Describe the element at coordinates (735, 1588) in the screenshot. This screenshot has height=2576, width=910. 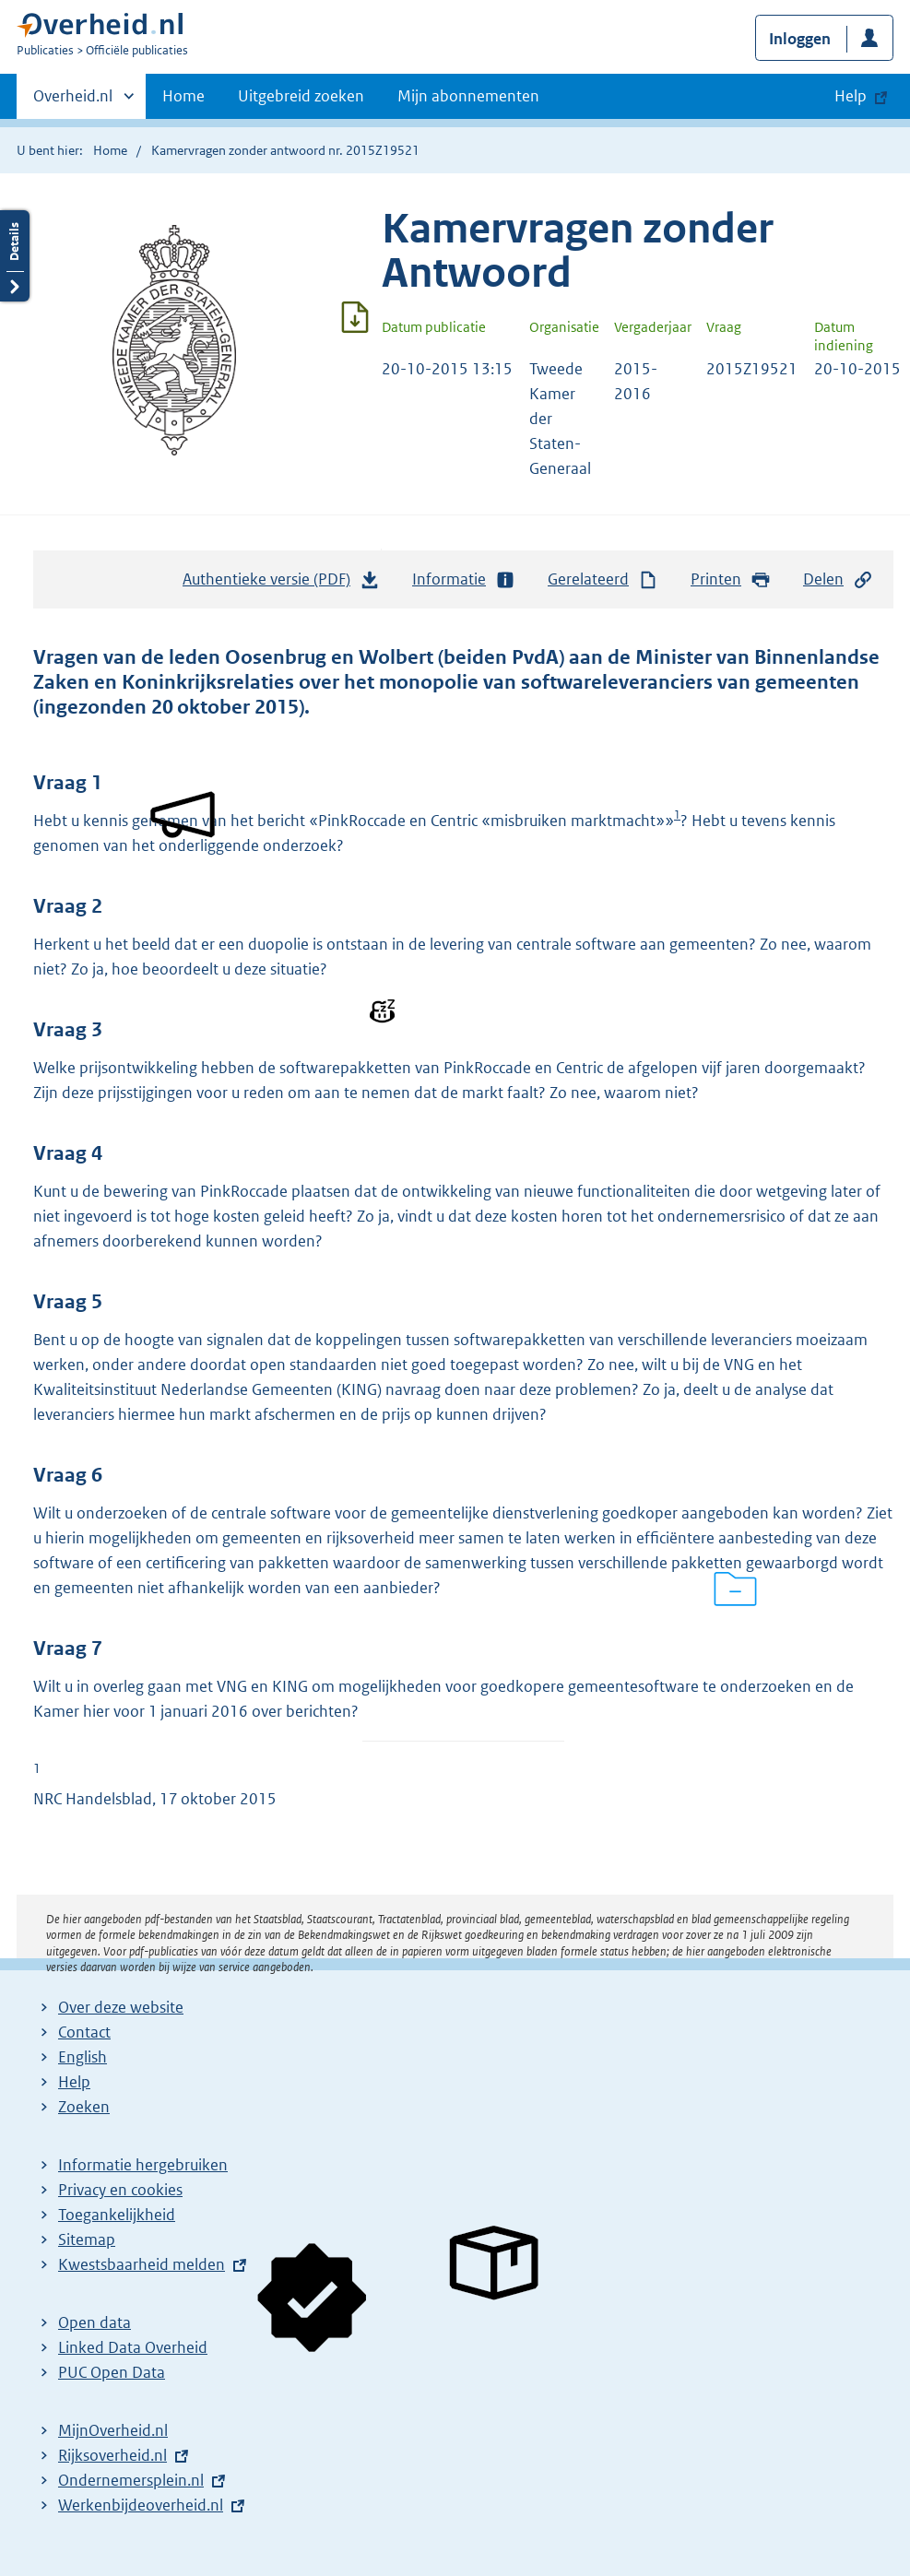
I see `remove a folder` at that location.